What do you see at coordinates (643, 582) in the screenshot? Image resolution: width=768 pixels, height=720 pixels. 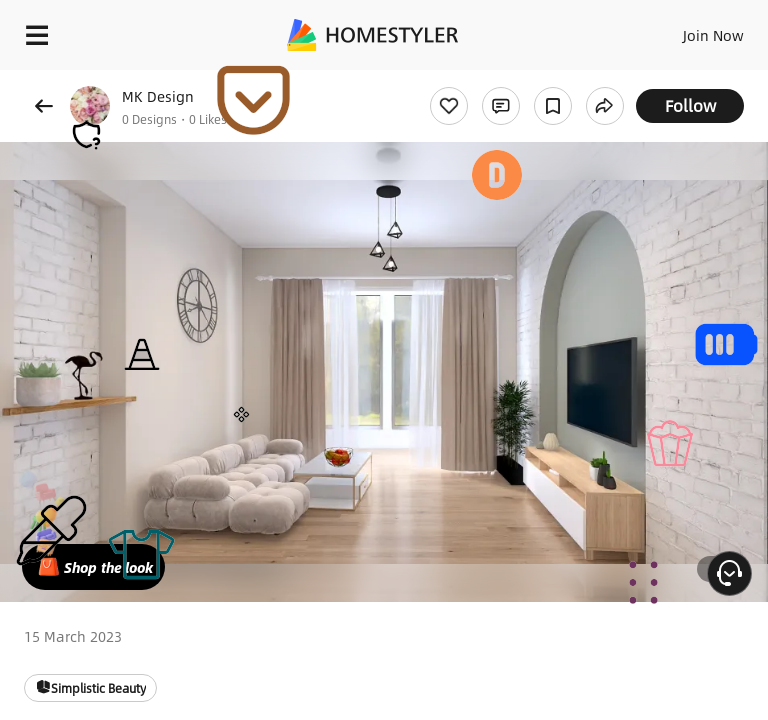 I see `drag to reorder items in a list` at bounding box center [643, 582].